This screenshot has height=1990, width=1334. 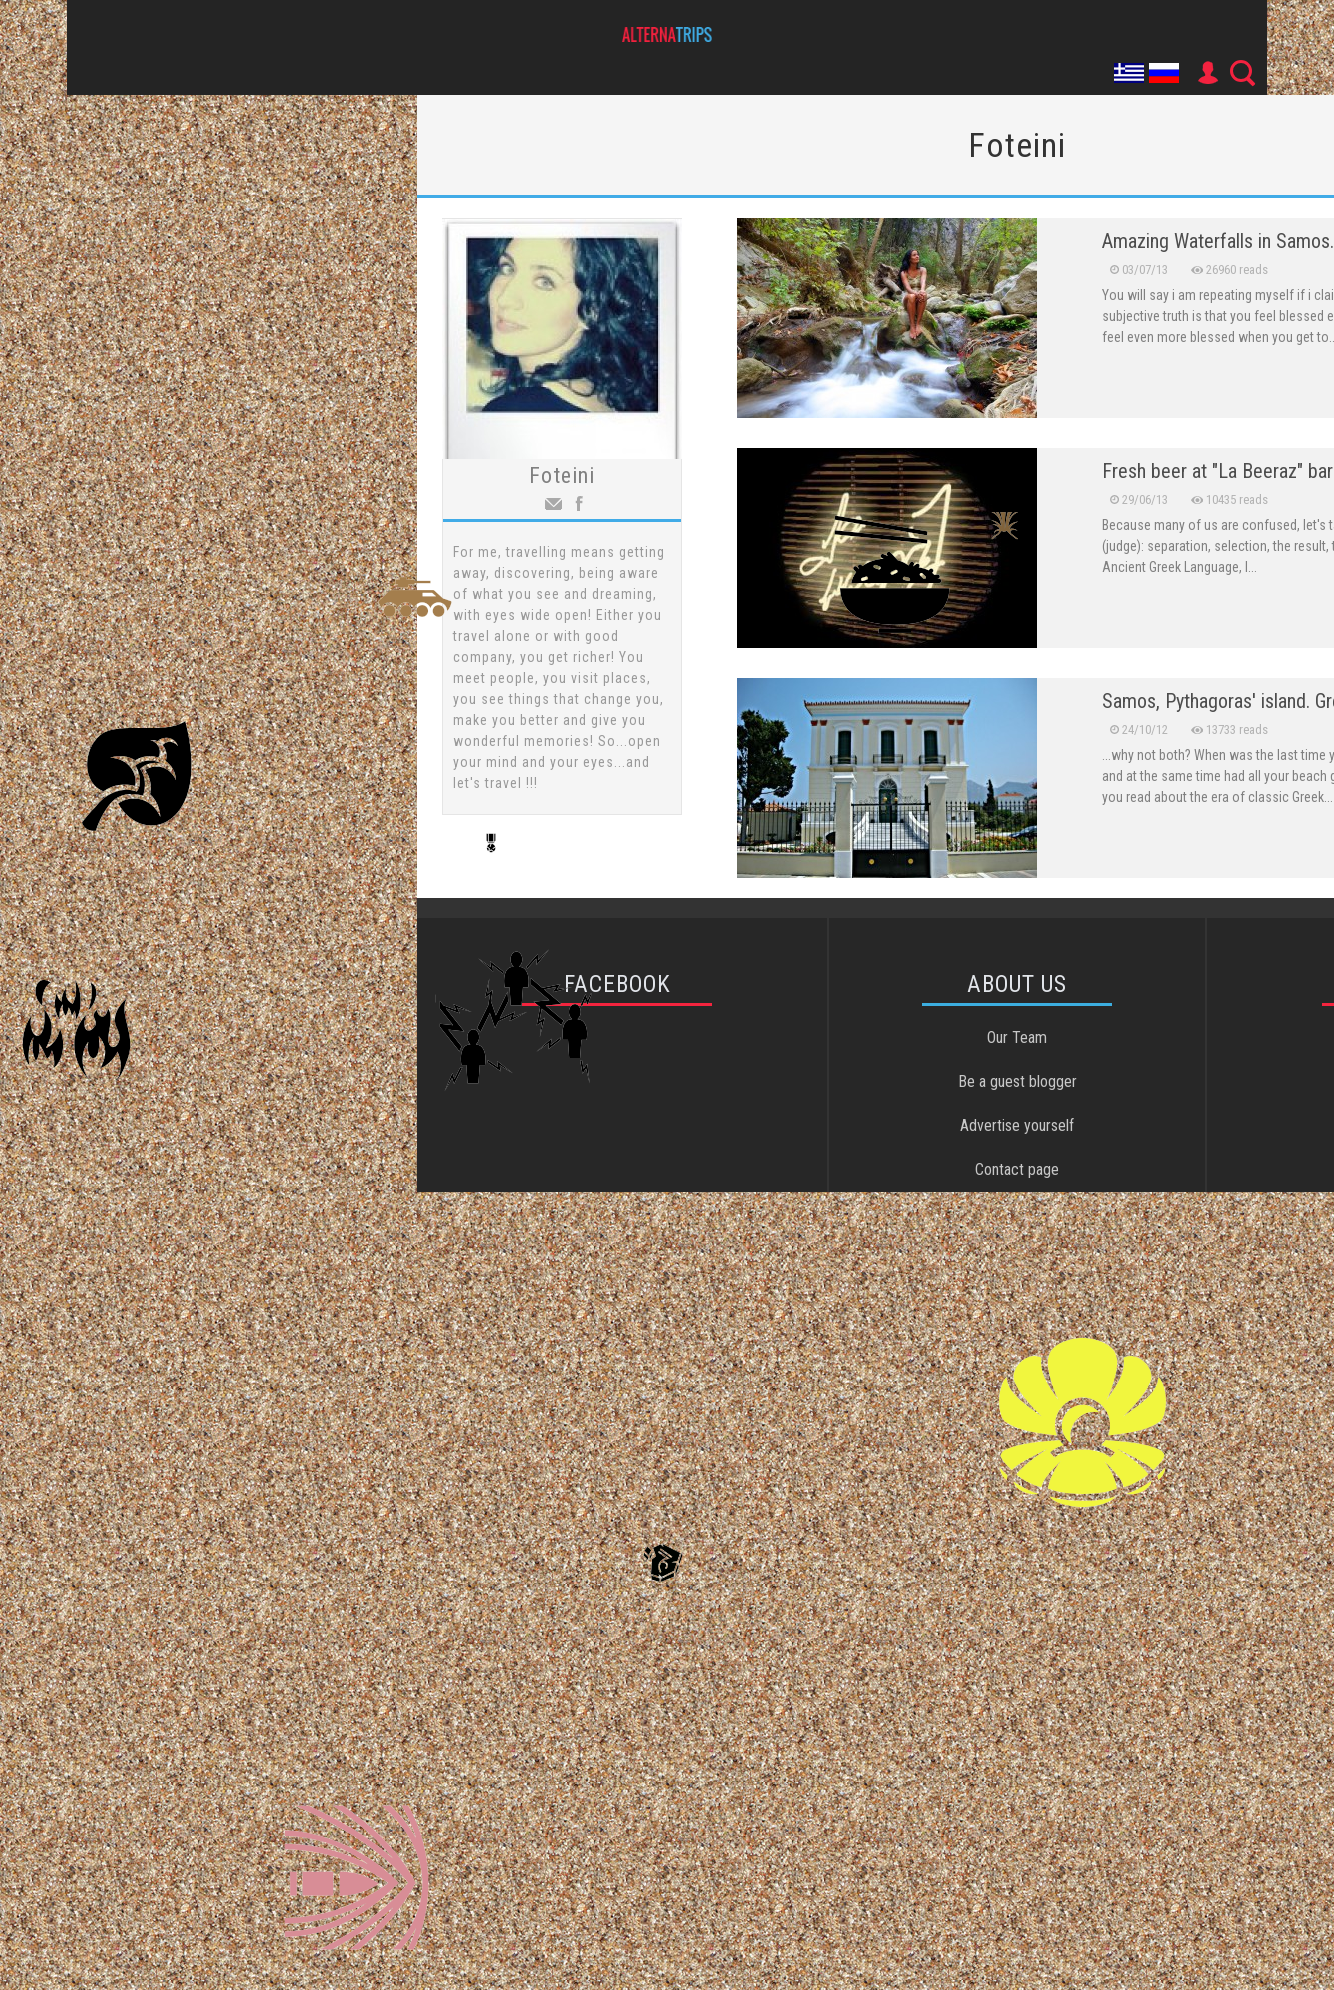 What do you see at coordinates (415, 597) in the screenshot?
I see `armored personnel carrier unit in a strategy game` at bounding box center [415, 597].